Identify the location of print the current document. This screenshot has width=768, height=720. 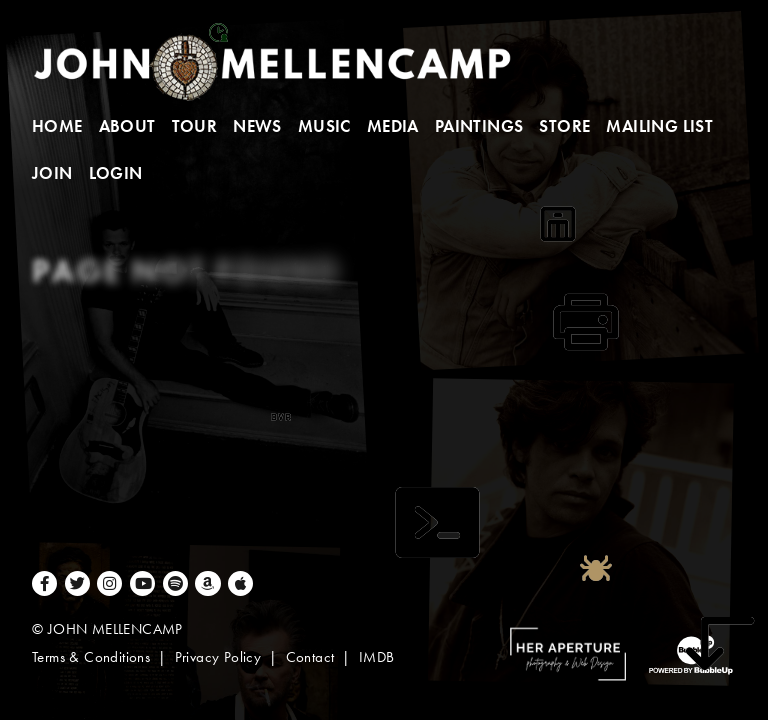
(586, 322).